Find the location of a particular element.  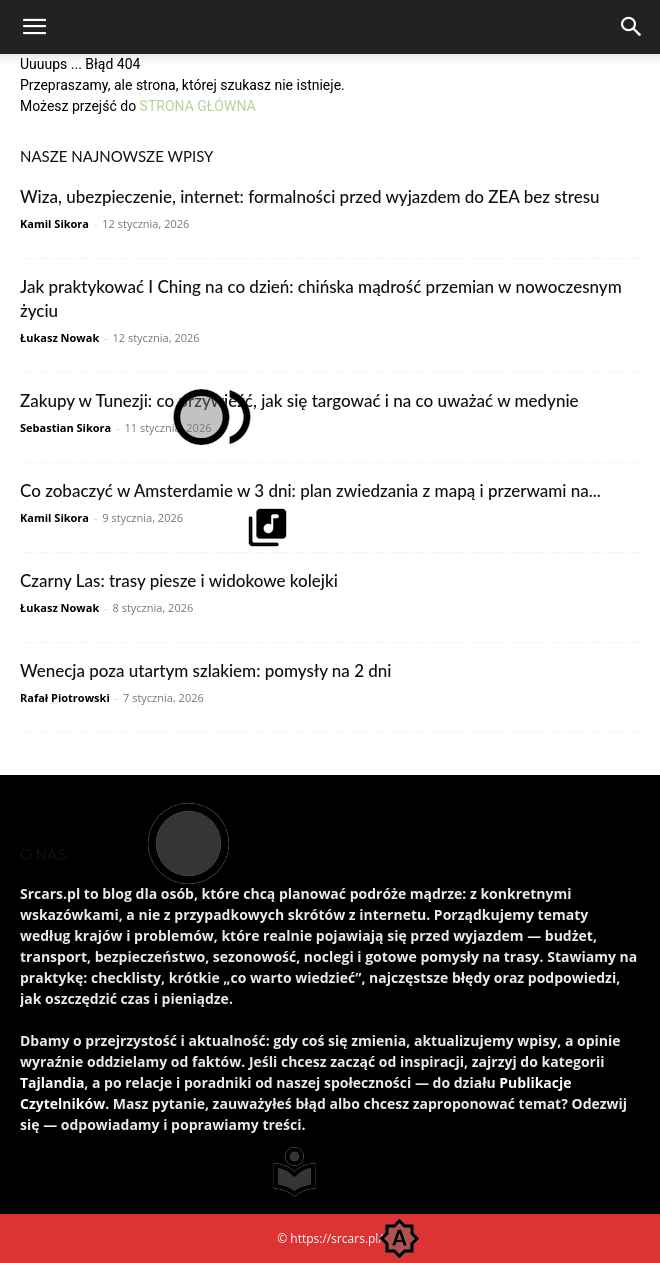

enable automatic brightness adjustment is located at coordinates (399, 1238).